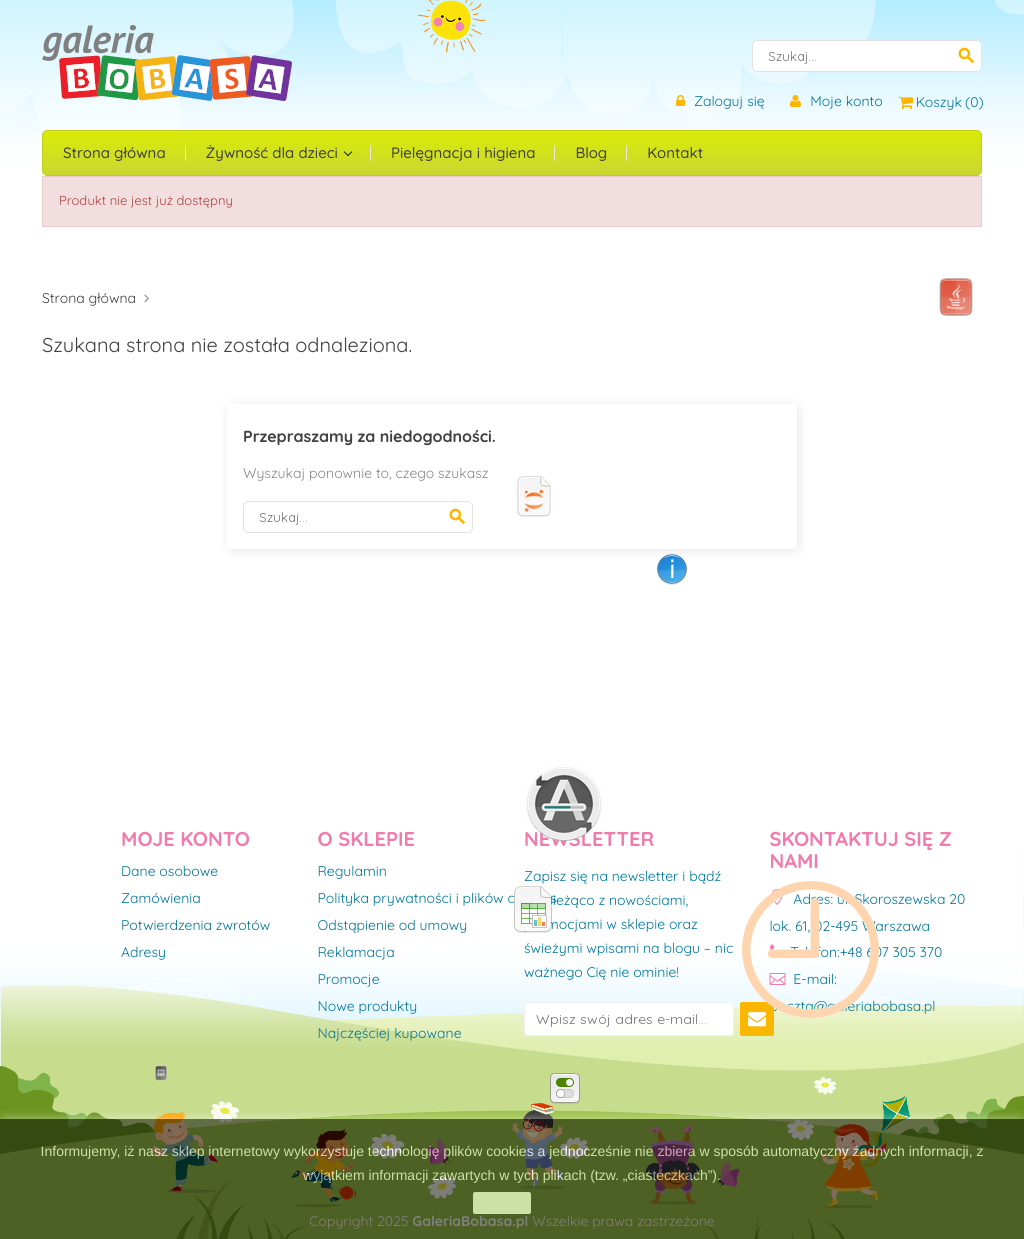 The width and height of the screenshot is (1024, 1239). What do you see at coordinates (533, 909) in the screenshot?
I see `spreadsheet file created in openoffice calc` at bounding box center [533, 909].